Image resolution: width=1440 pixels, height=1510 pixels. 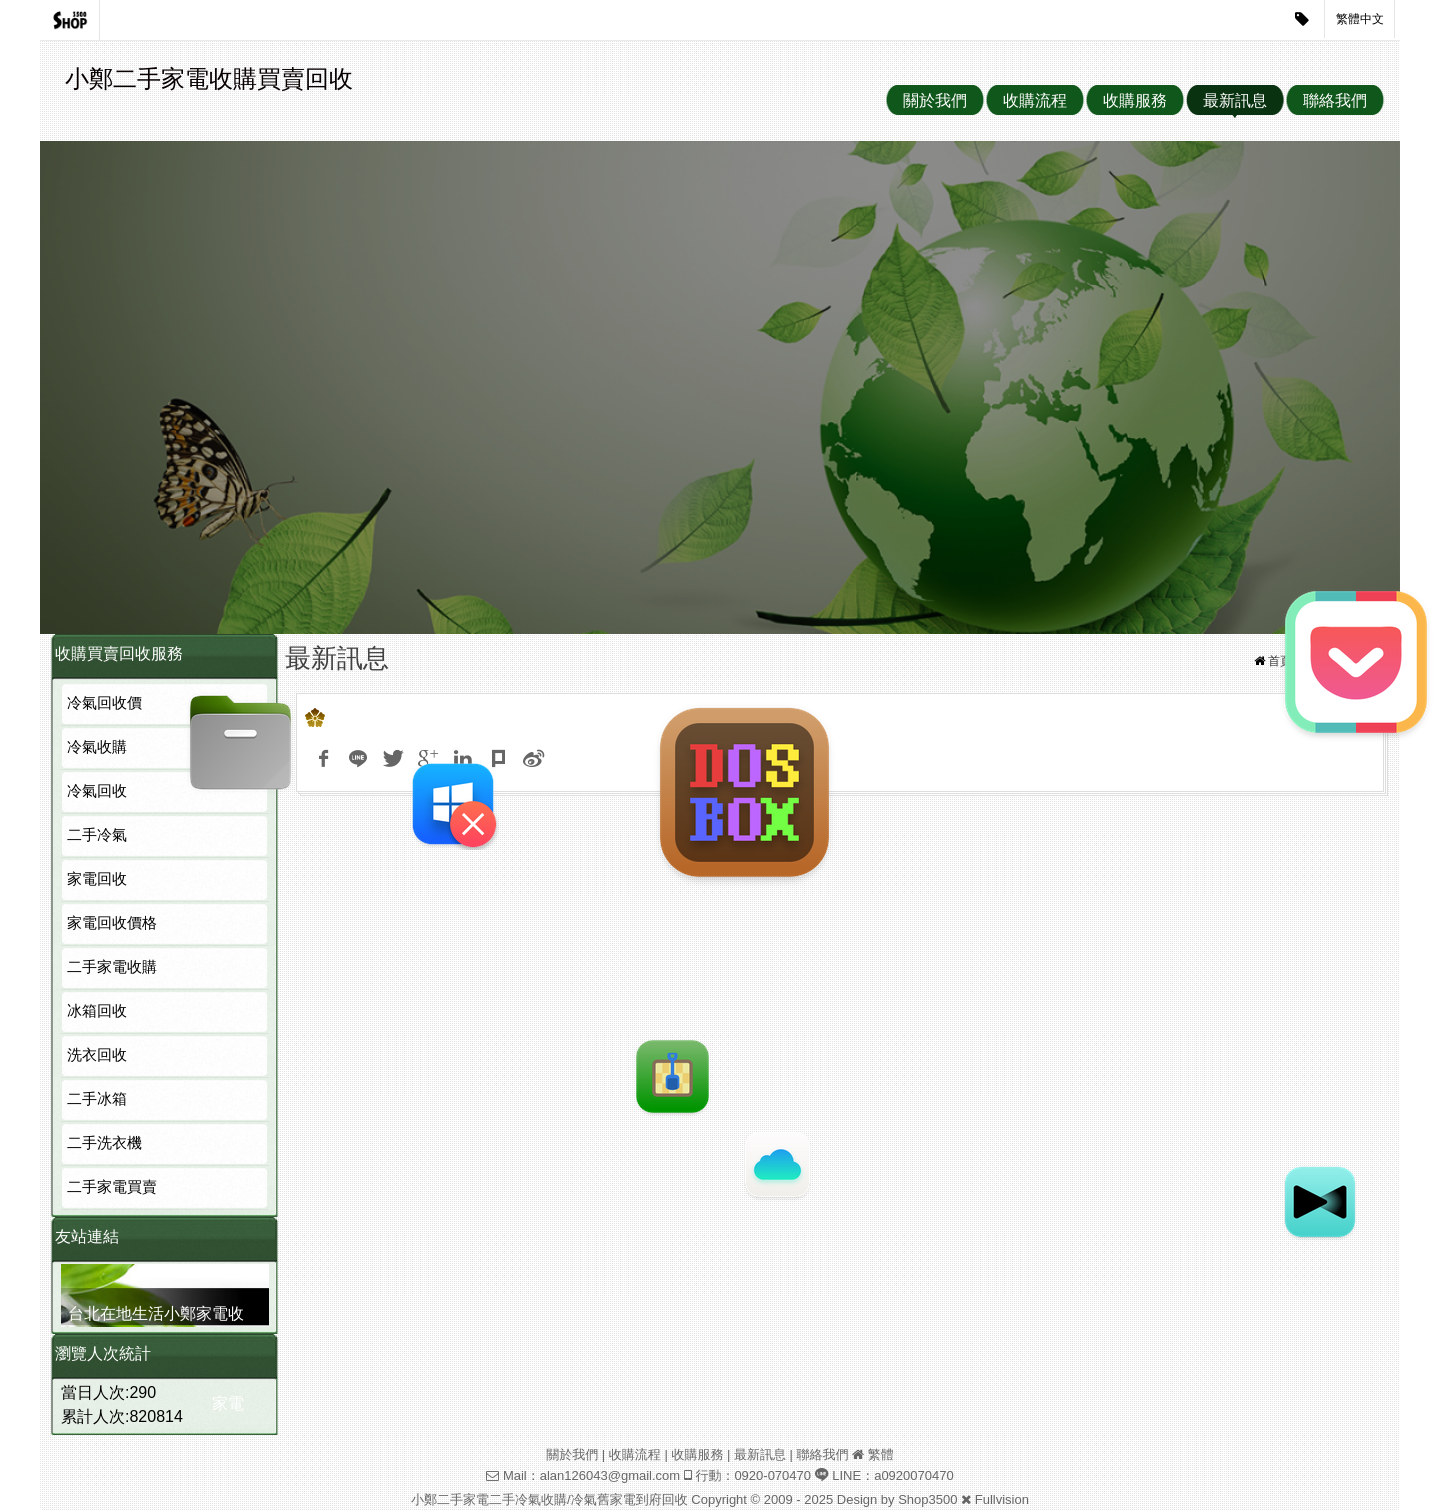 What do you see at coordinates (1356, 662) in the screenshot?
I see `open the pocket app to view saved articles` at bounding box center [1356, 662].